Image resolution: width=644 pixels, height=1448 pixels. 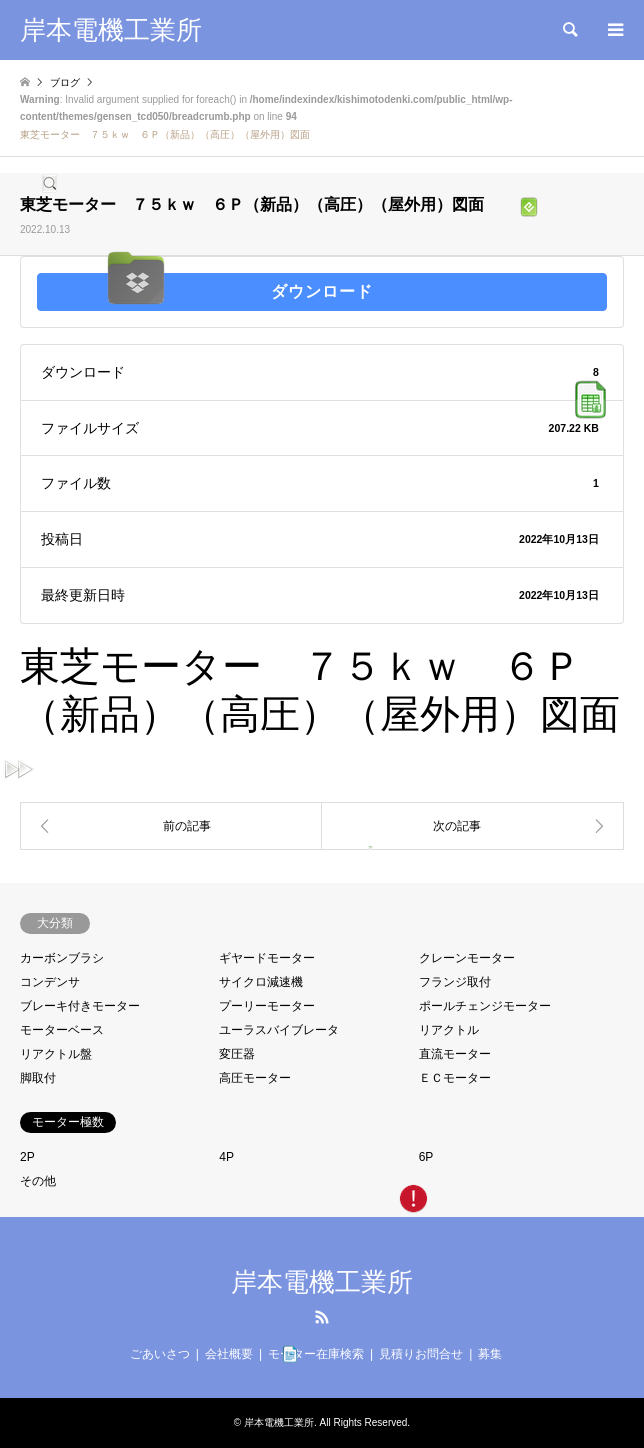 I want to click on open your dropbox folder, so click(x=136, y=278).